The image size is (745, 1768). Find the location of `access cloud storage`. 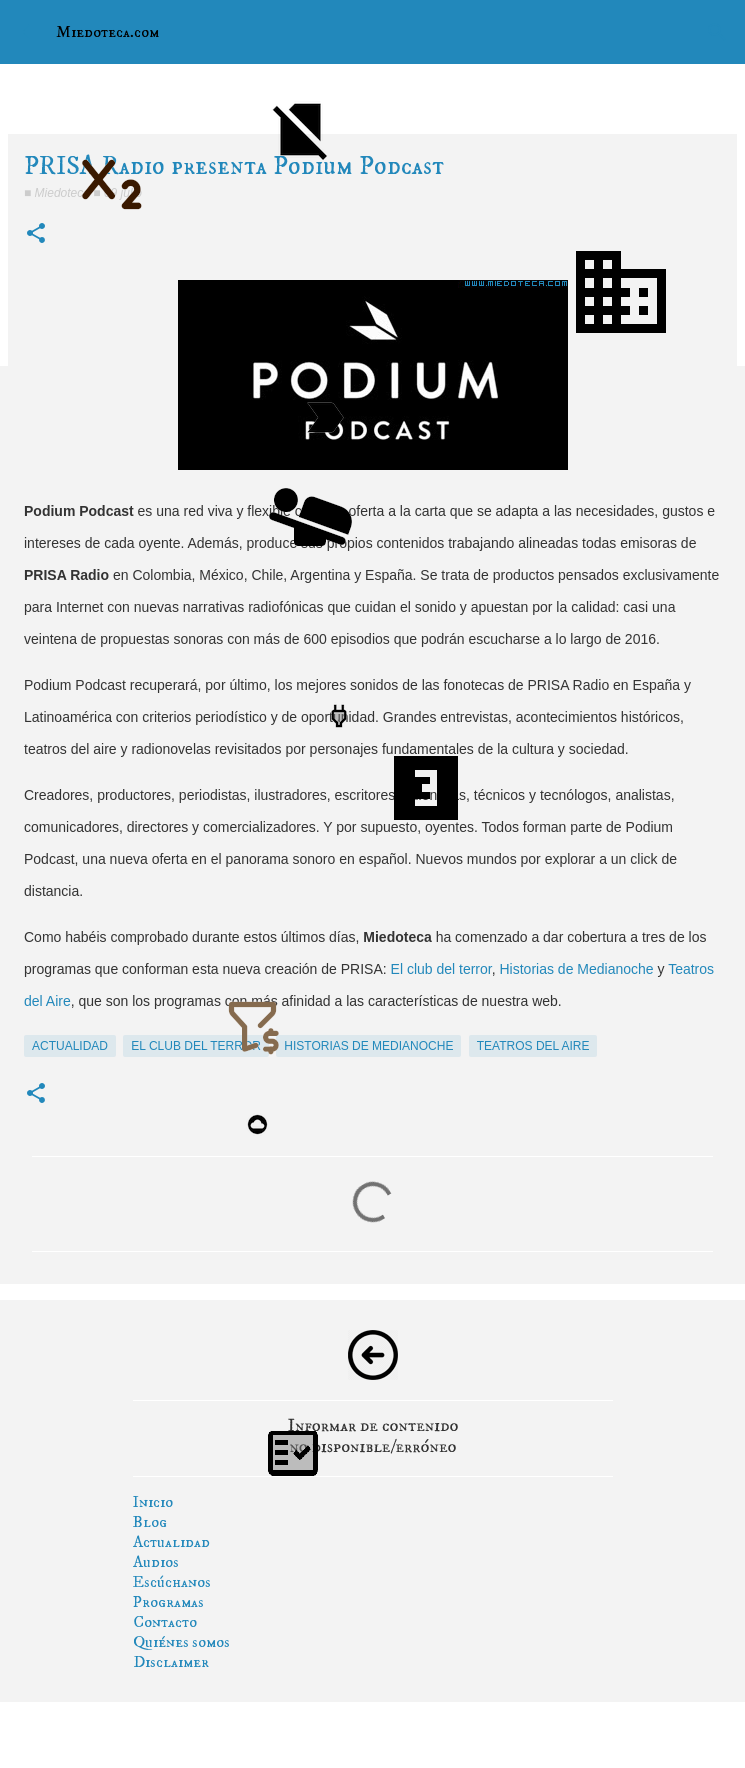

access cloud storage is located at coordinates (257, 1124).